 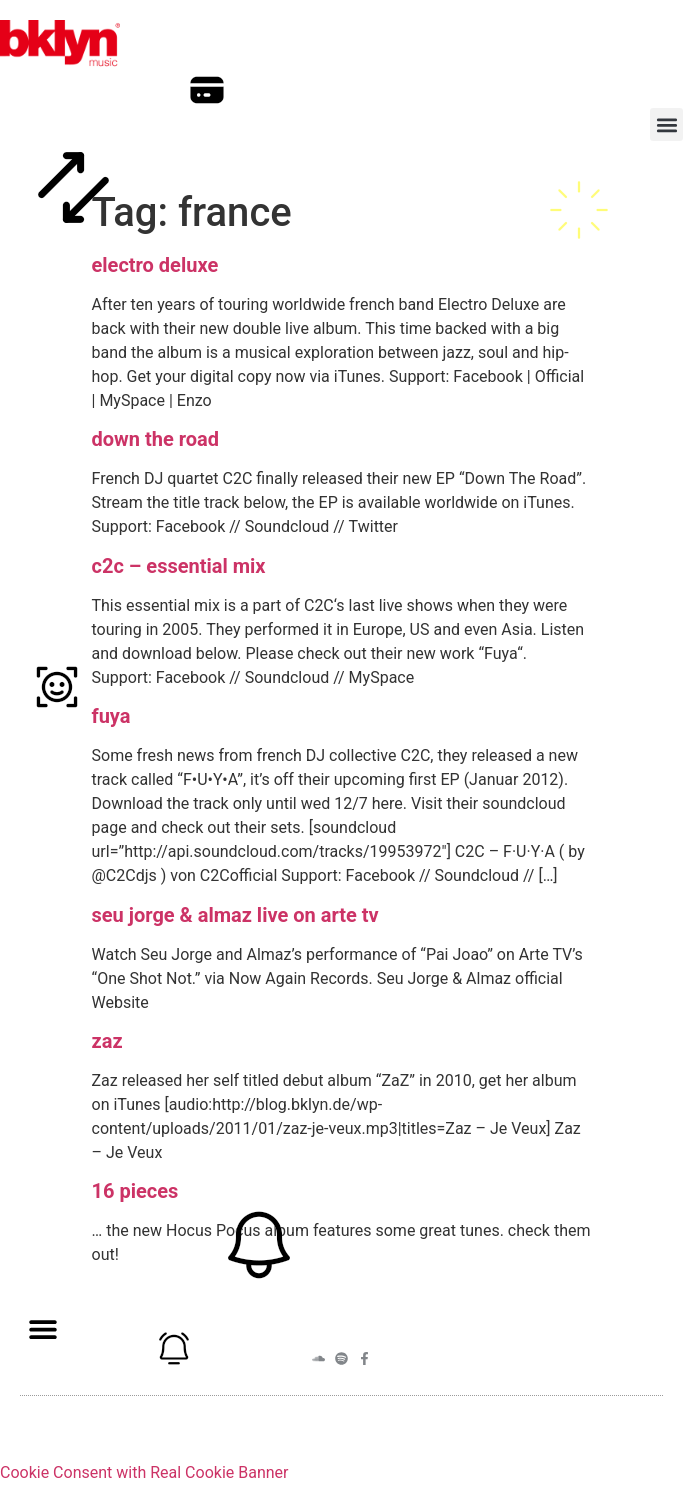 What do you see at coordinates (73, 187) in the screenshot?
I see `resize element diagonally` at bounding box center [73, 187].